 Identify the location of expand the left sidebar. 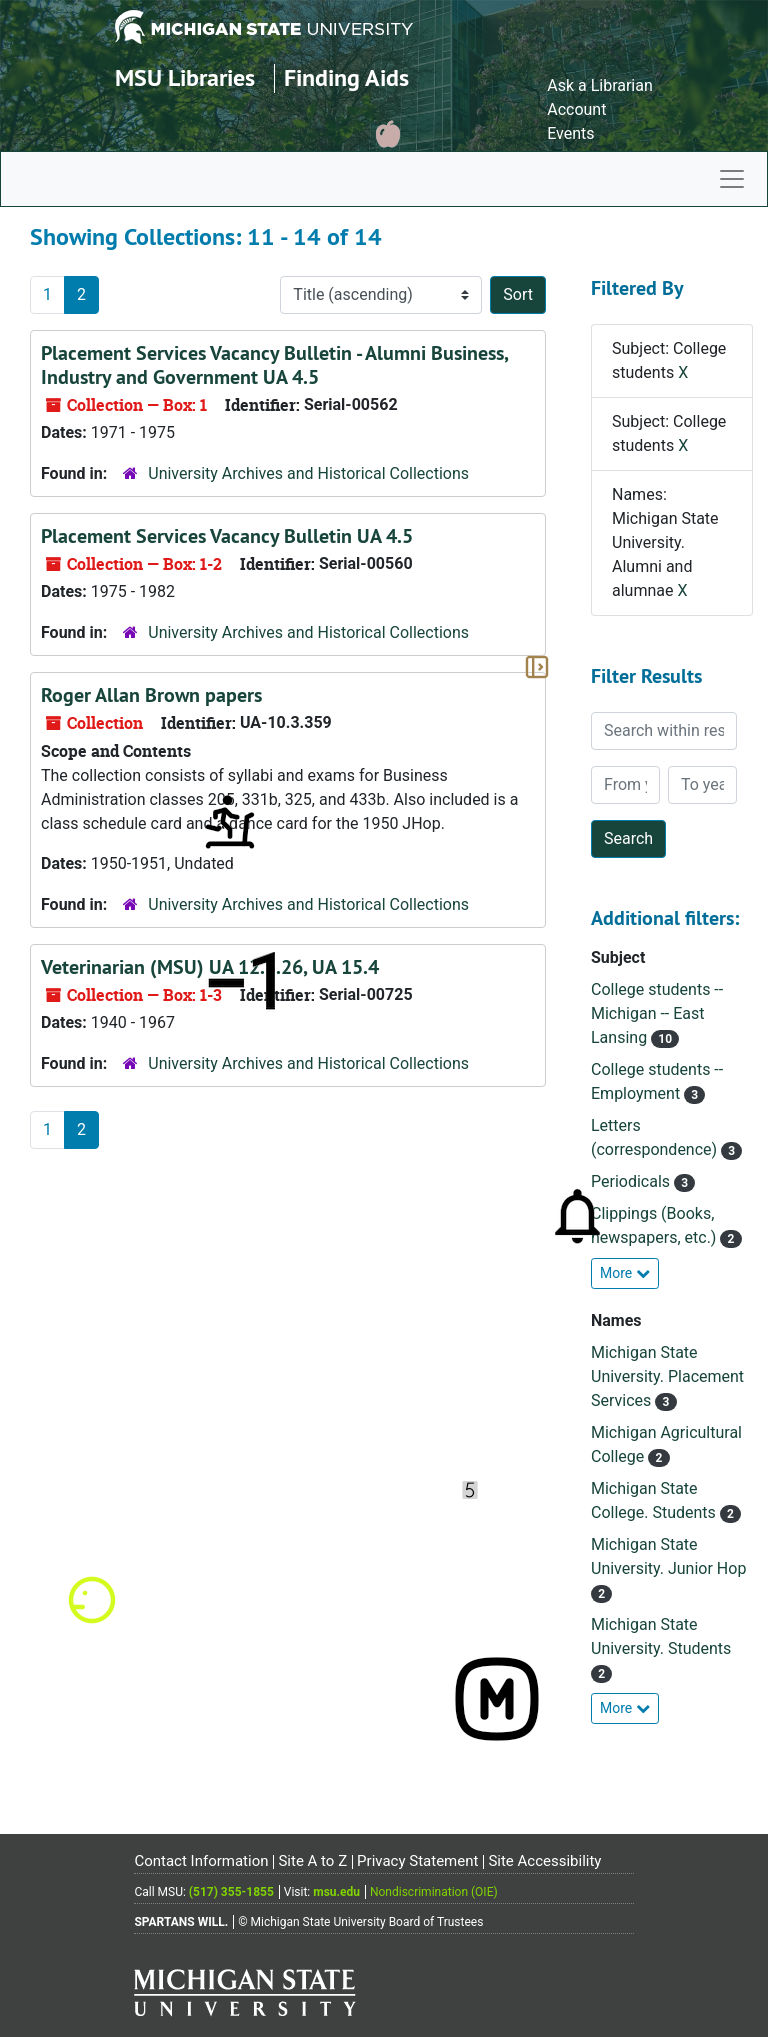
(537, 667).